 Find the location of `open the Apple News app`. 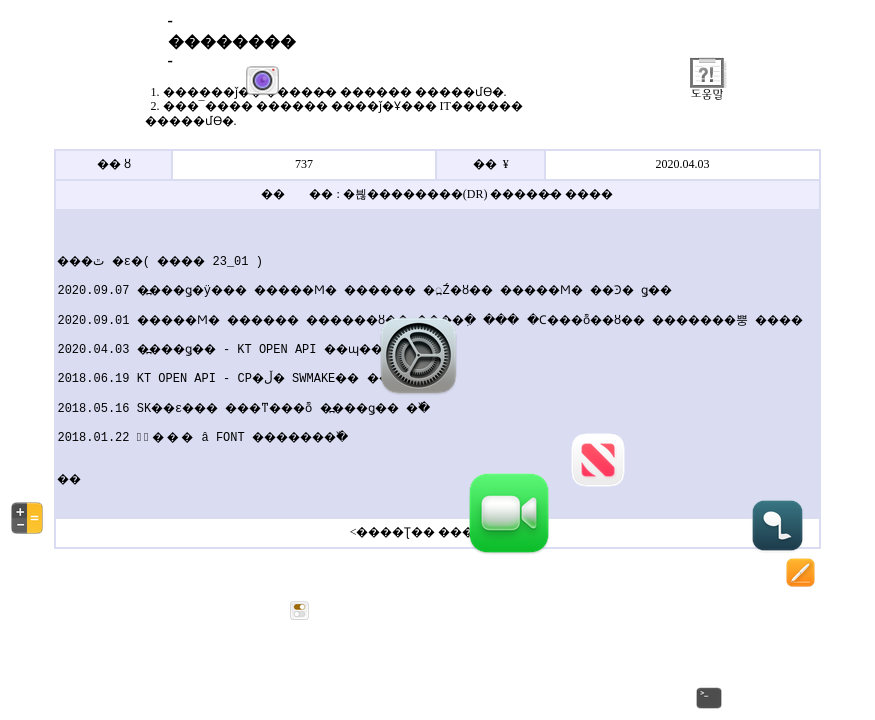

open the Apple News app is located at coordinates (598, 460).